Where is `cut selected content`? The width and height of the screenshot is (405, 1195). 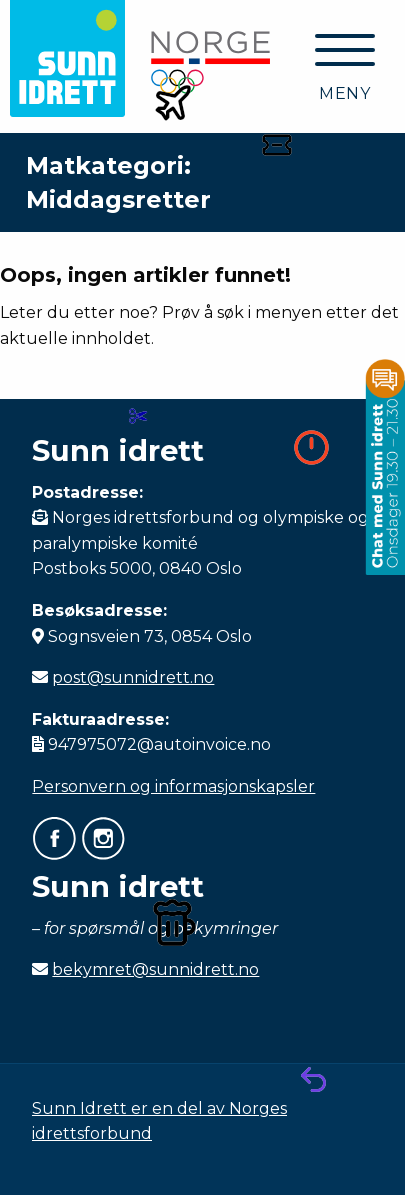
cut selected content is located at coordinates (138, 416).